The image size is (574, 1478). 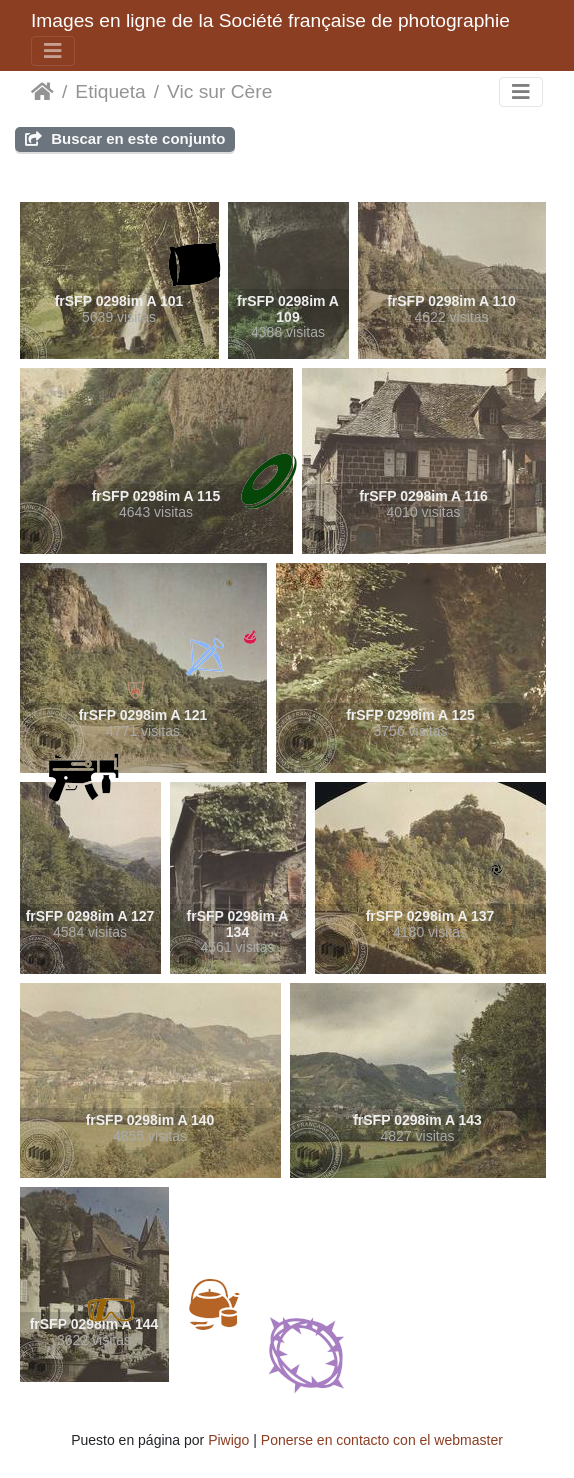 I want to click on indicates sleep mode or rest state, so click(x=194, y=264).